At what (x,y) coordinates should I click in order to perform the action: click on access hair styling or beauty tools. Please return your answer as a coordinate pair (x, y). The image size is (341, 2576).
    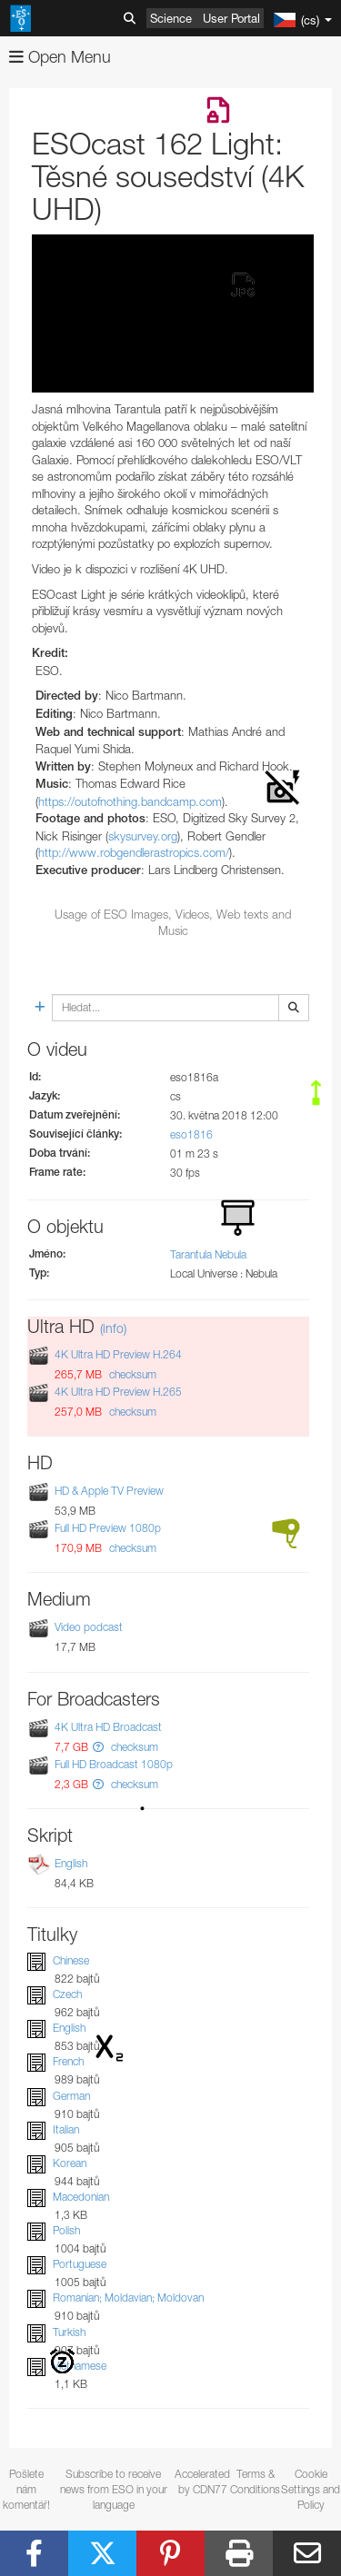
    Looking at the image, I should click on (286, 1532).